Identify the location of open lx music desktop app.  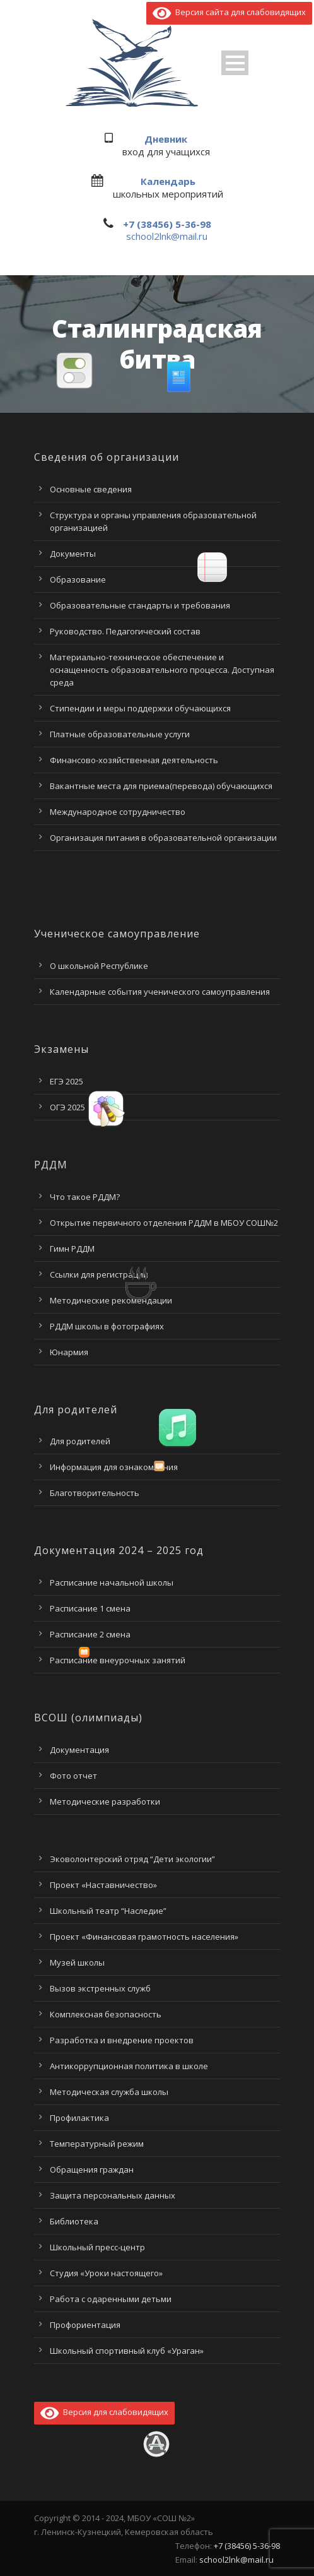
(177, 1427).